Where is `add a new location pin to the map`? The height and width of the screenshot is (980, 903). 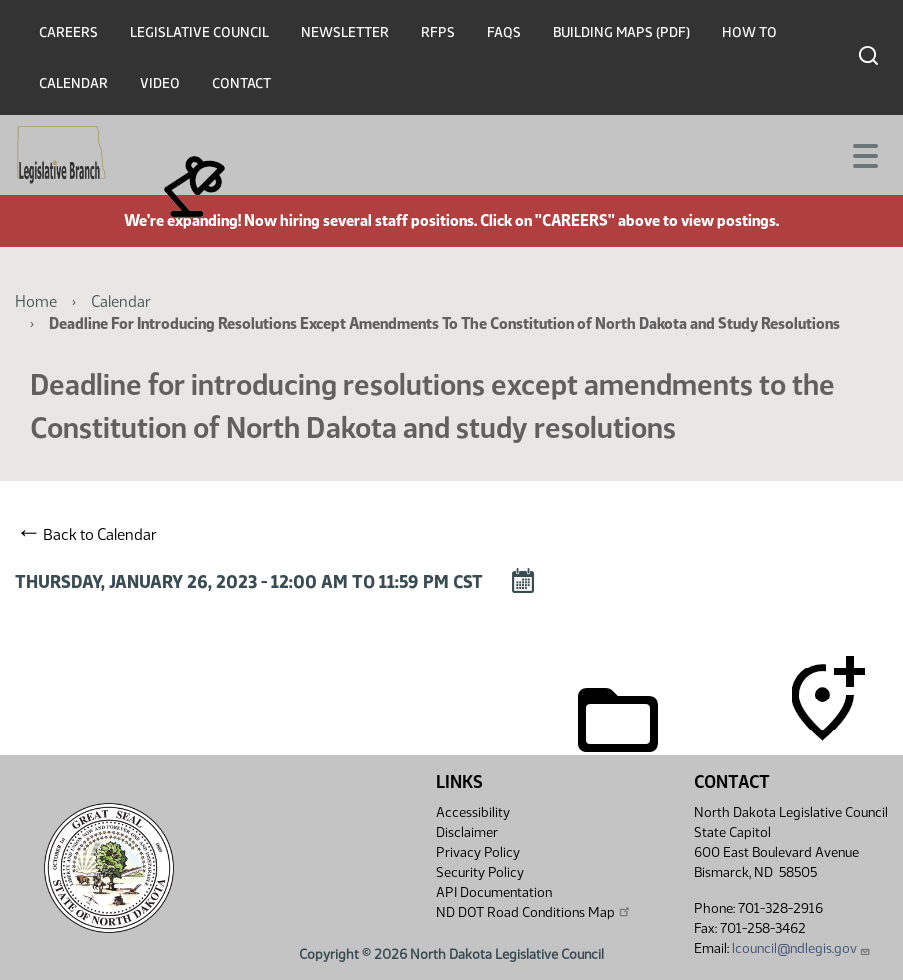 add a new location pin to the map is located at coordinates (822, 698).